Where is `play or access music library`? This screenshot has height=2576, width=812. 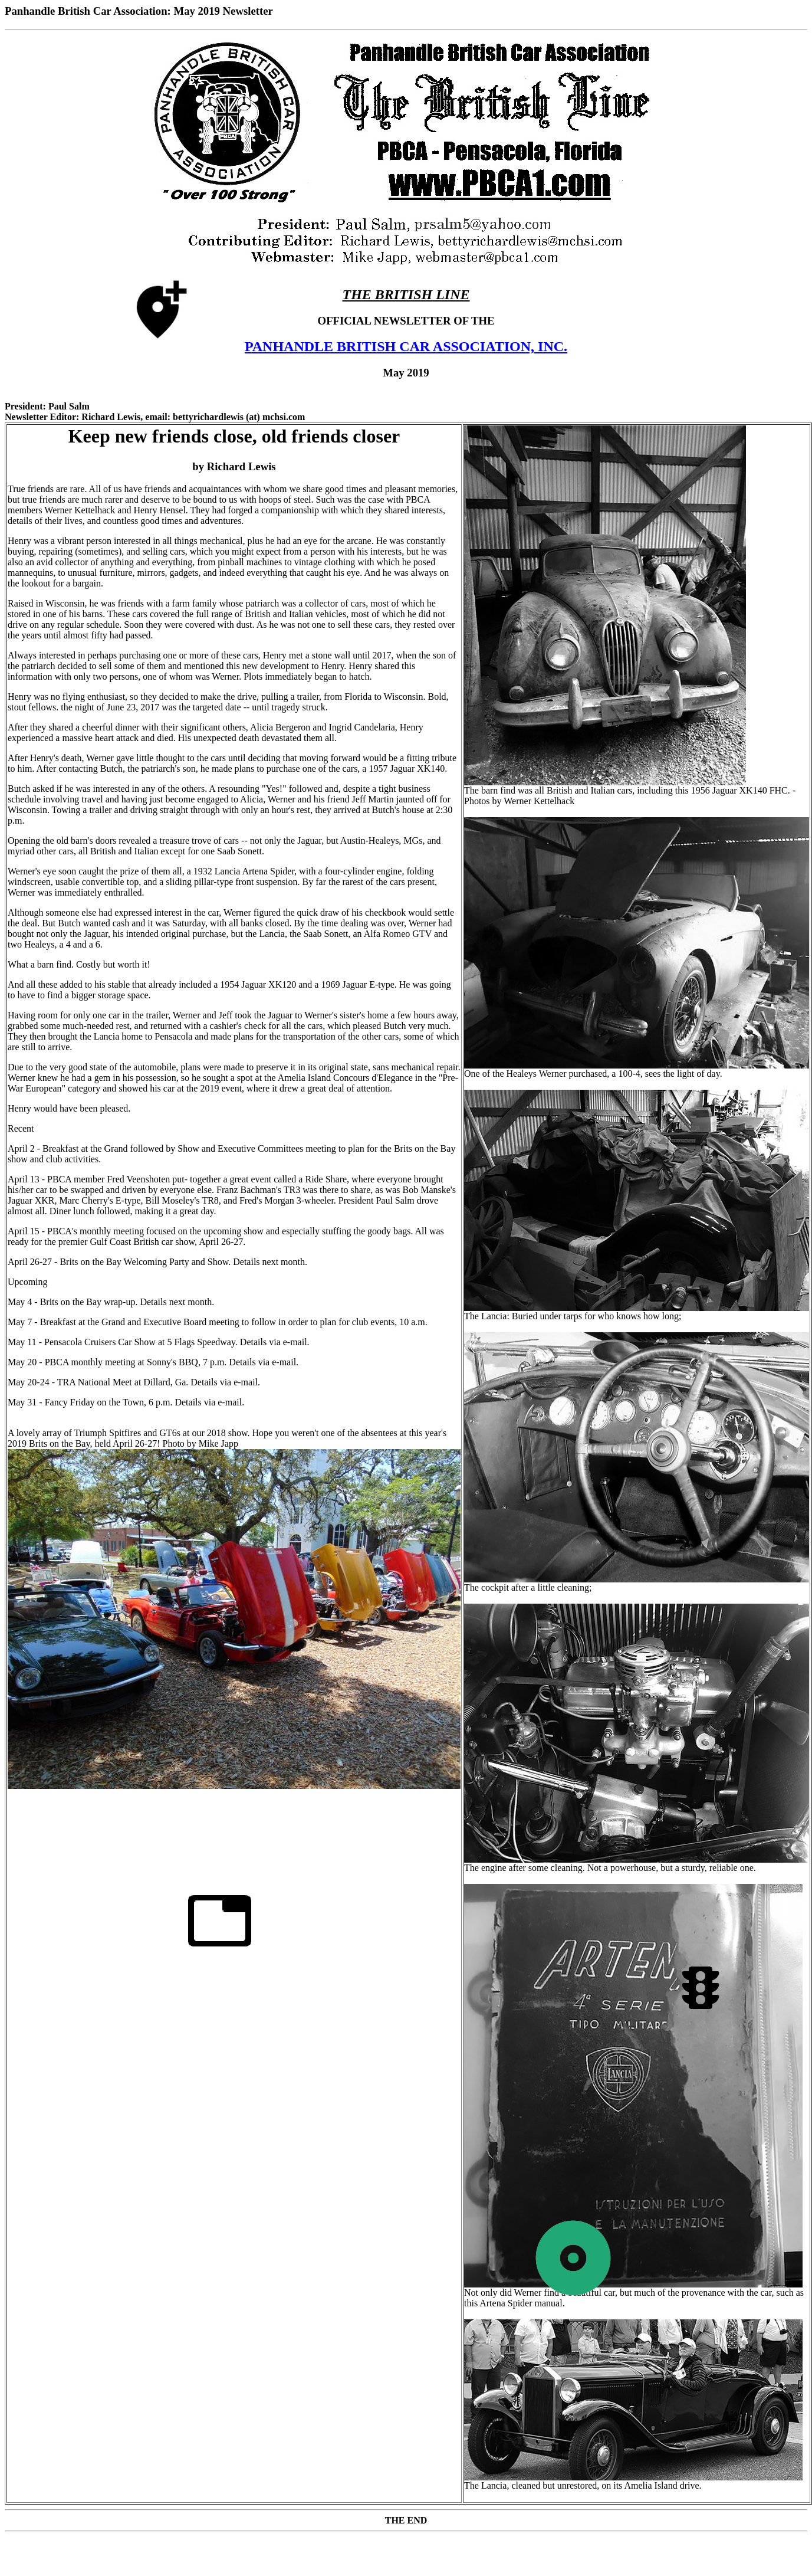
play or access music library is located at coordinates (573, 2258).